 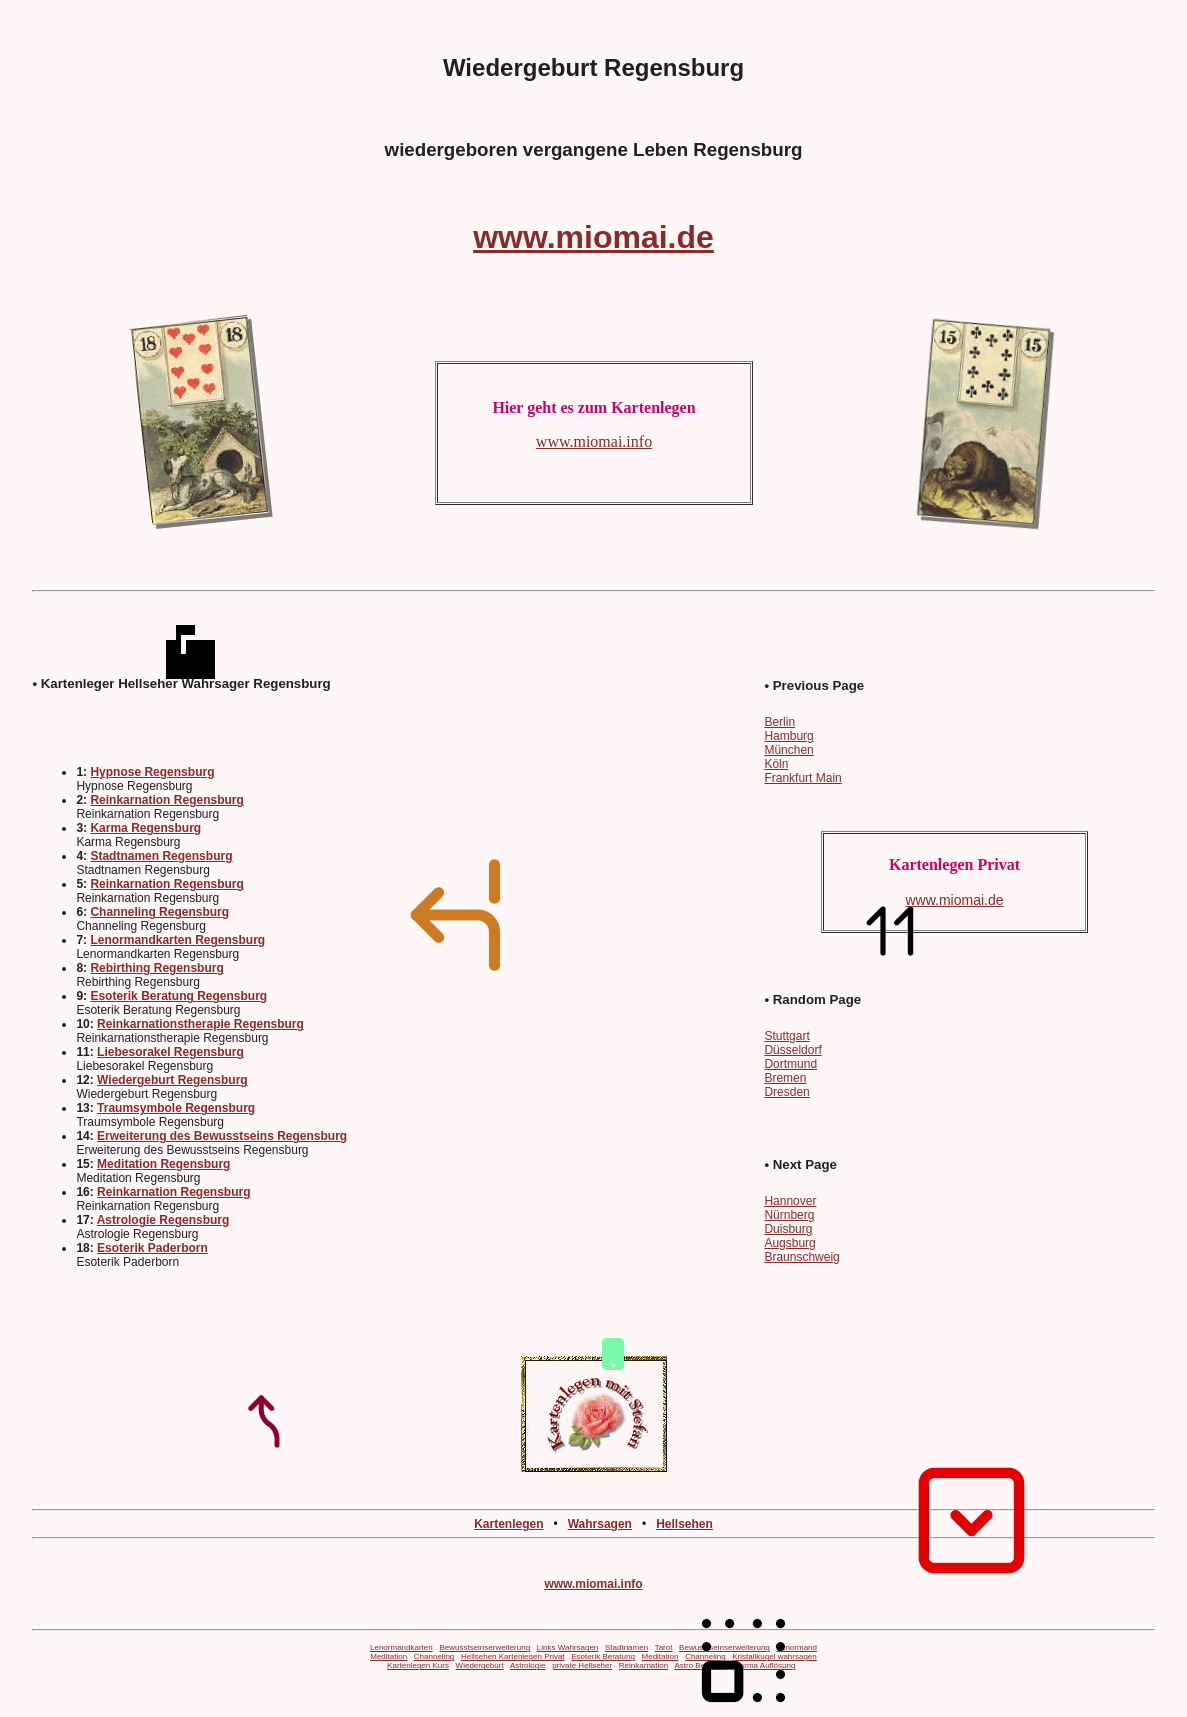 What do you see at coordinates (461, 915) in the screenshot?
I see `take the next left turn` at bounding box center [461, 915].